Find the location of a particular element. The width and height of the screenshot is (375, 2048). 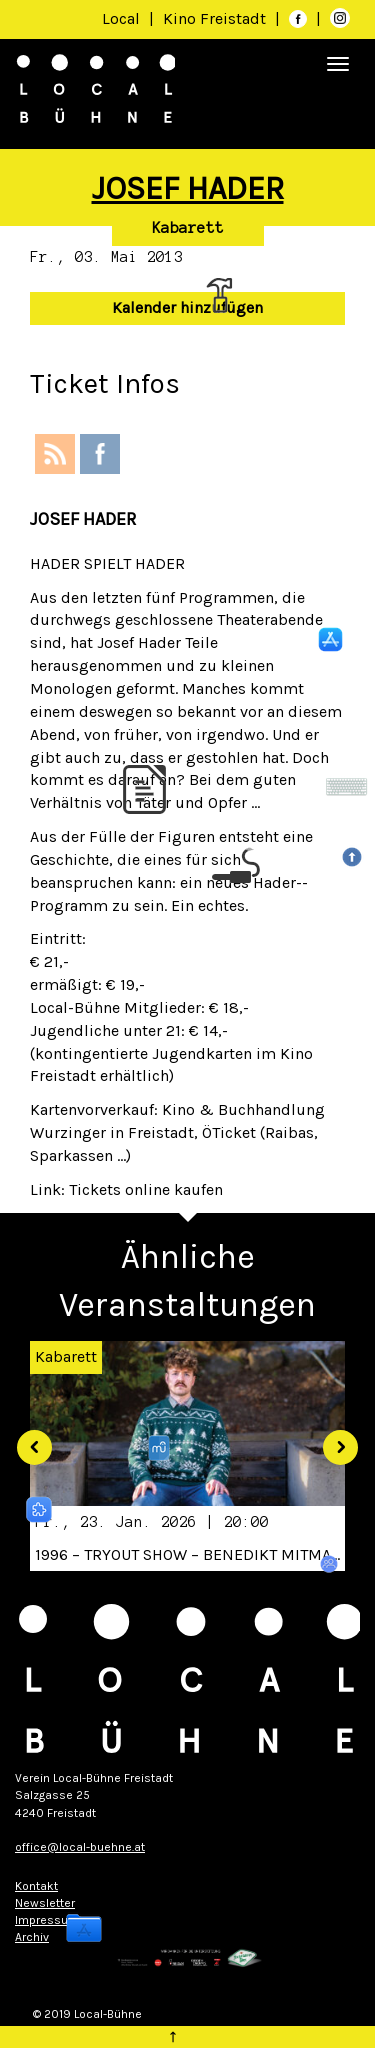

indicates a version control update is available is located at coordinates (352, 857).